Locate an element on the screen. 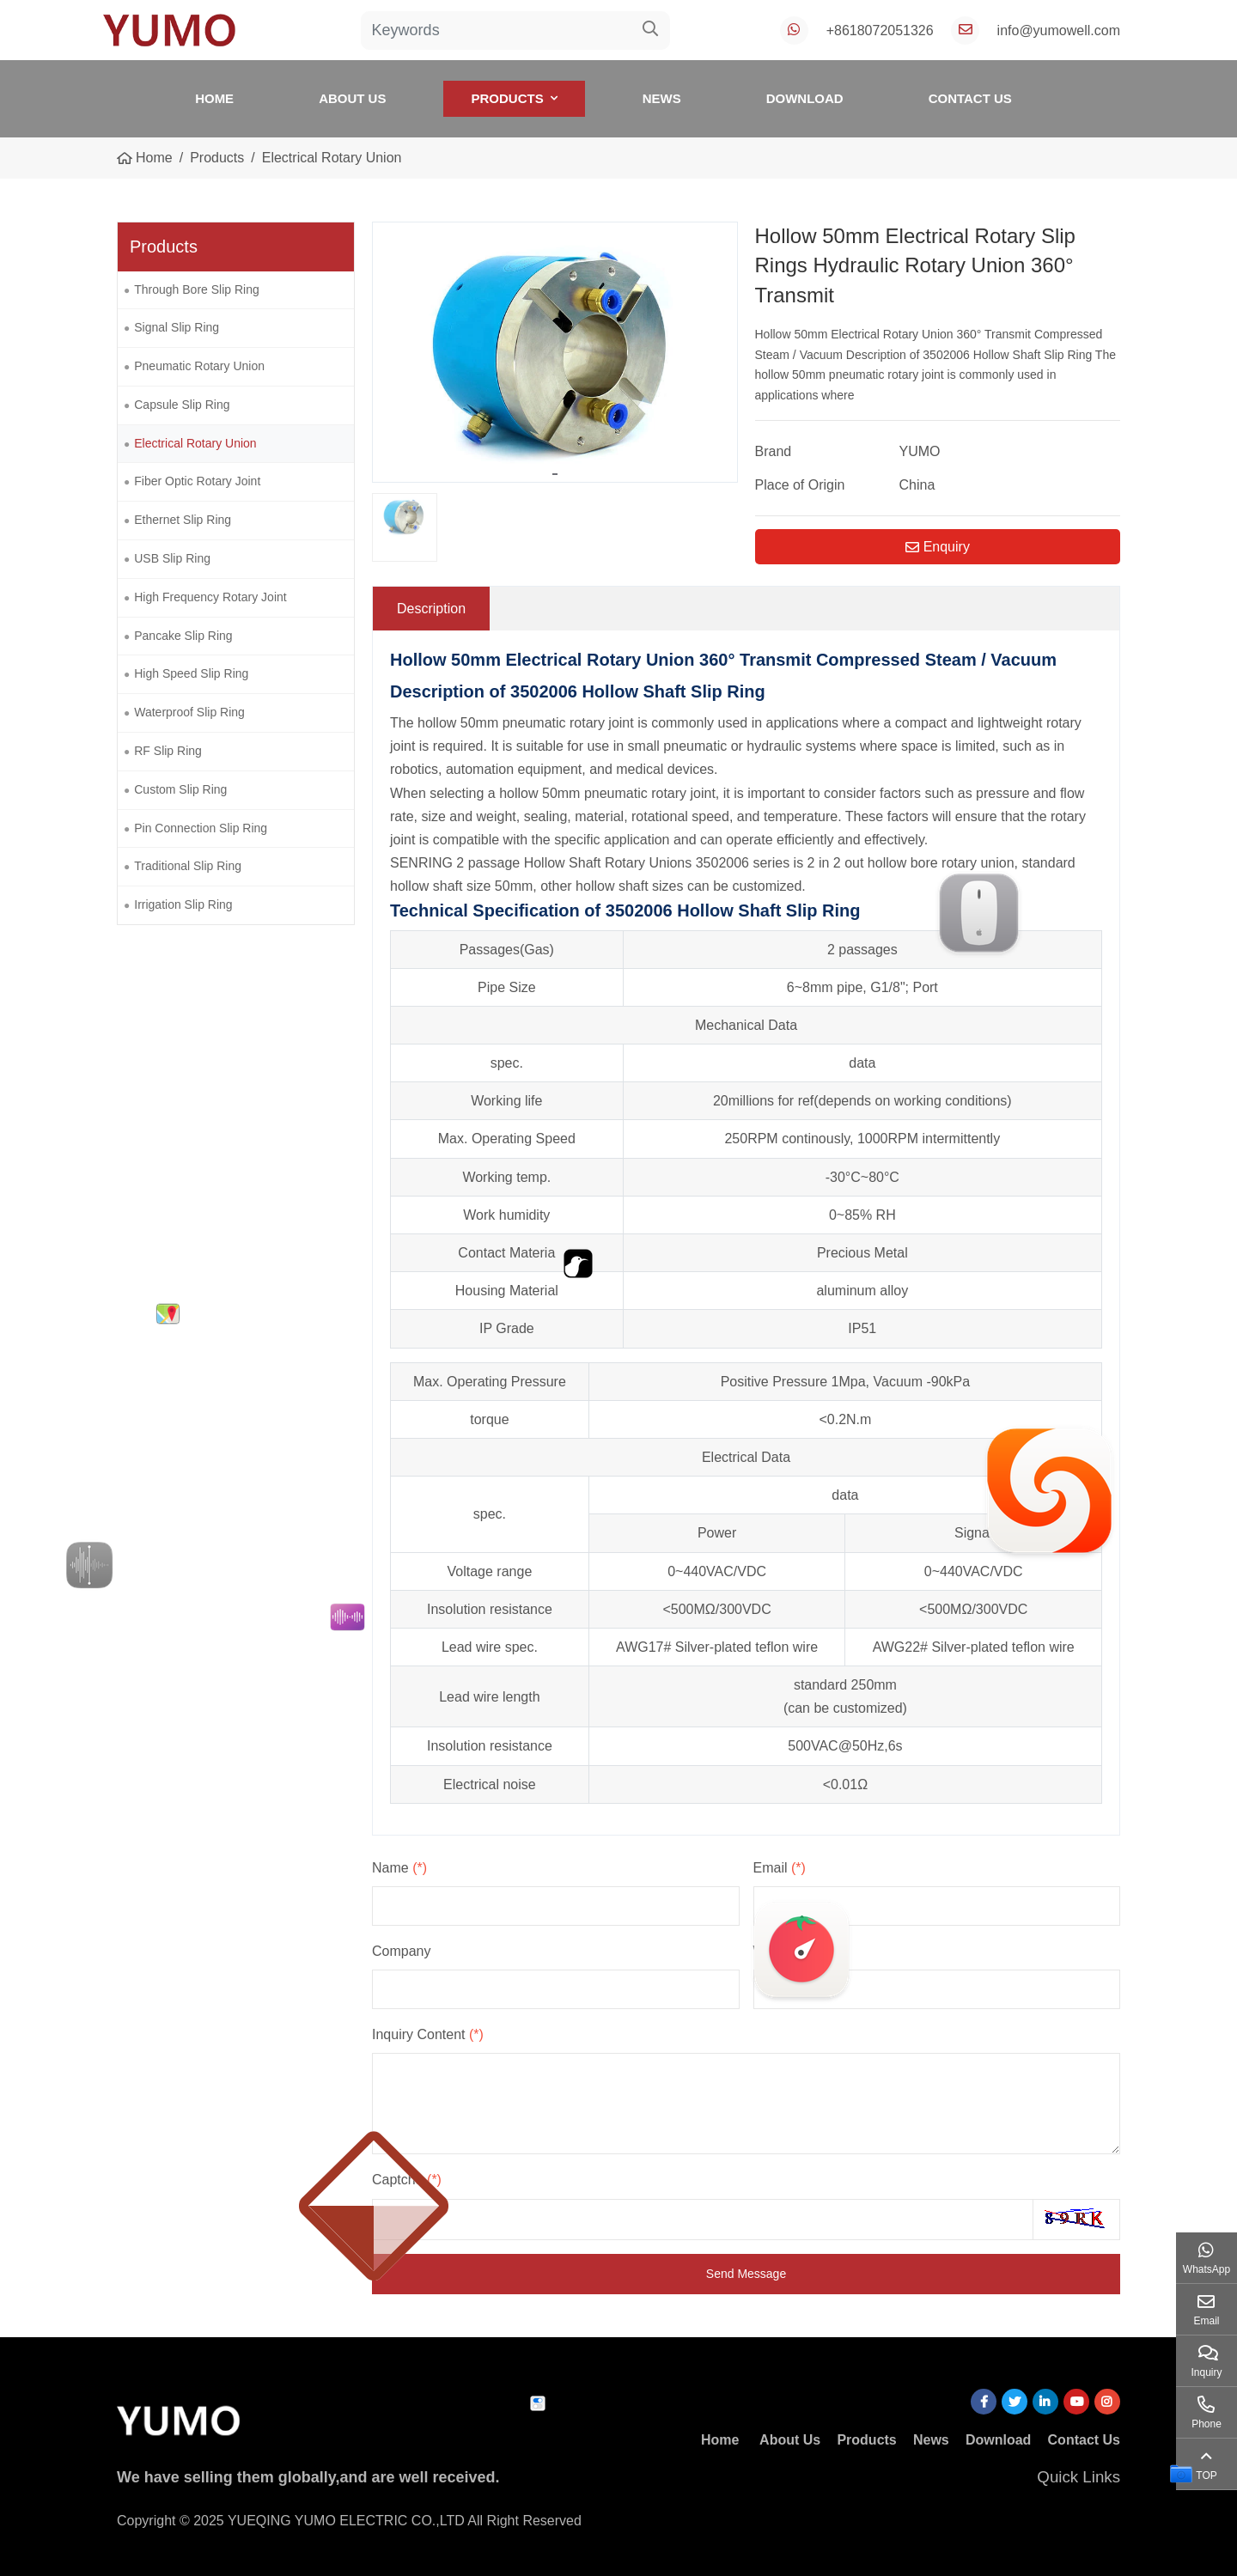  open meld file comparison tool is located at coordinates (1049, 1490).